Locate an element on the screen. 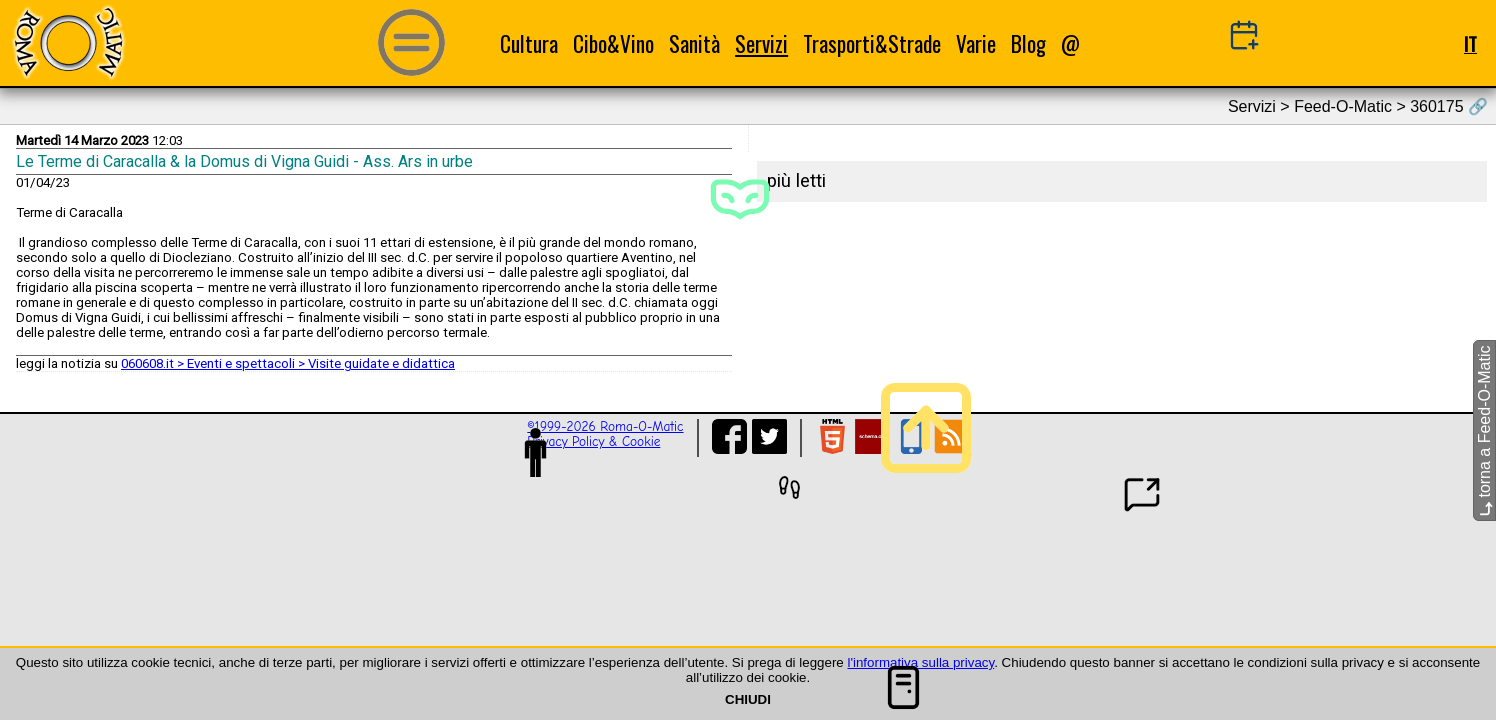  access computer or desktop settings is located at coordinates (903, 687).